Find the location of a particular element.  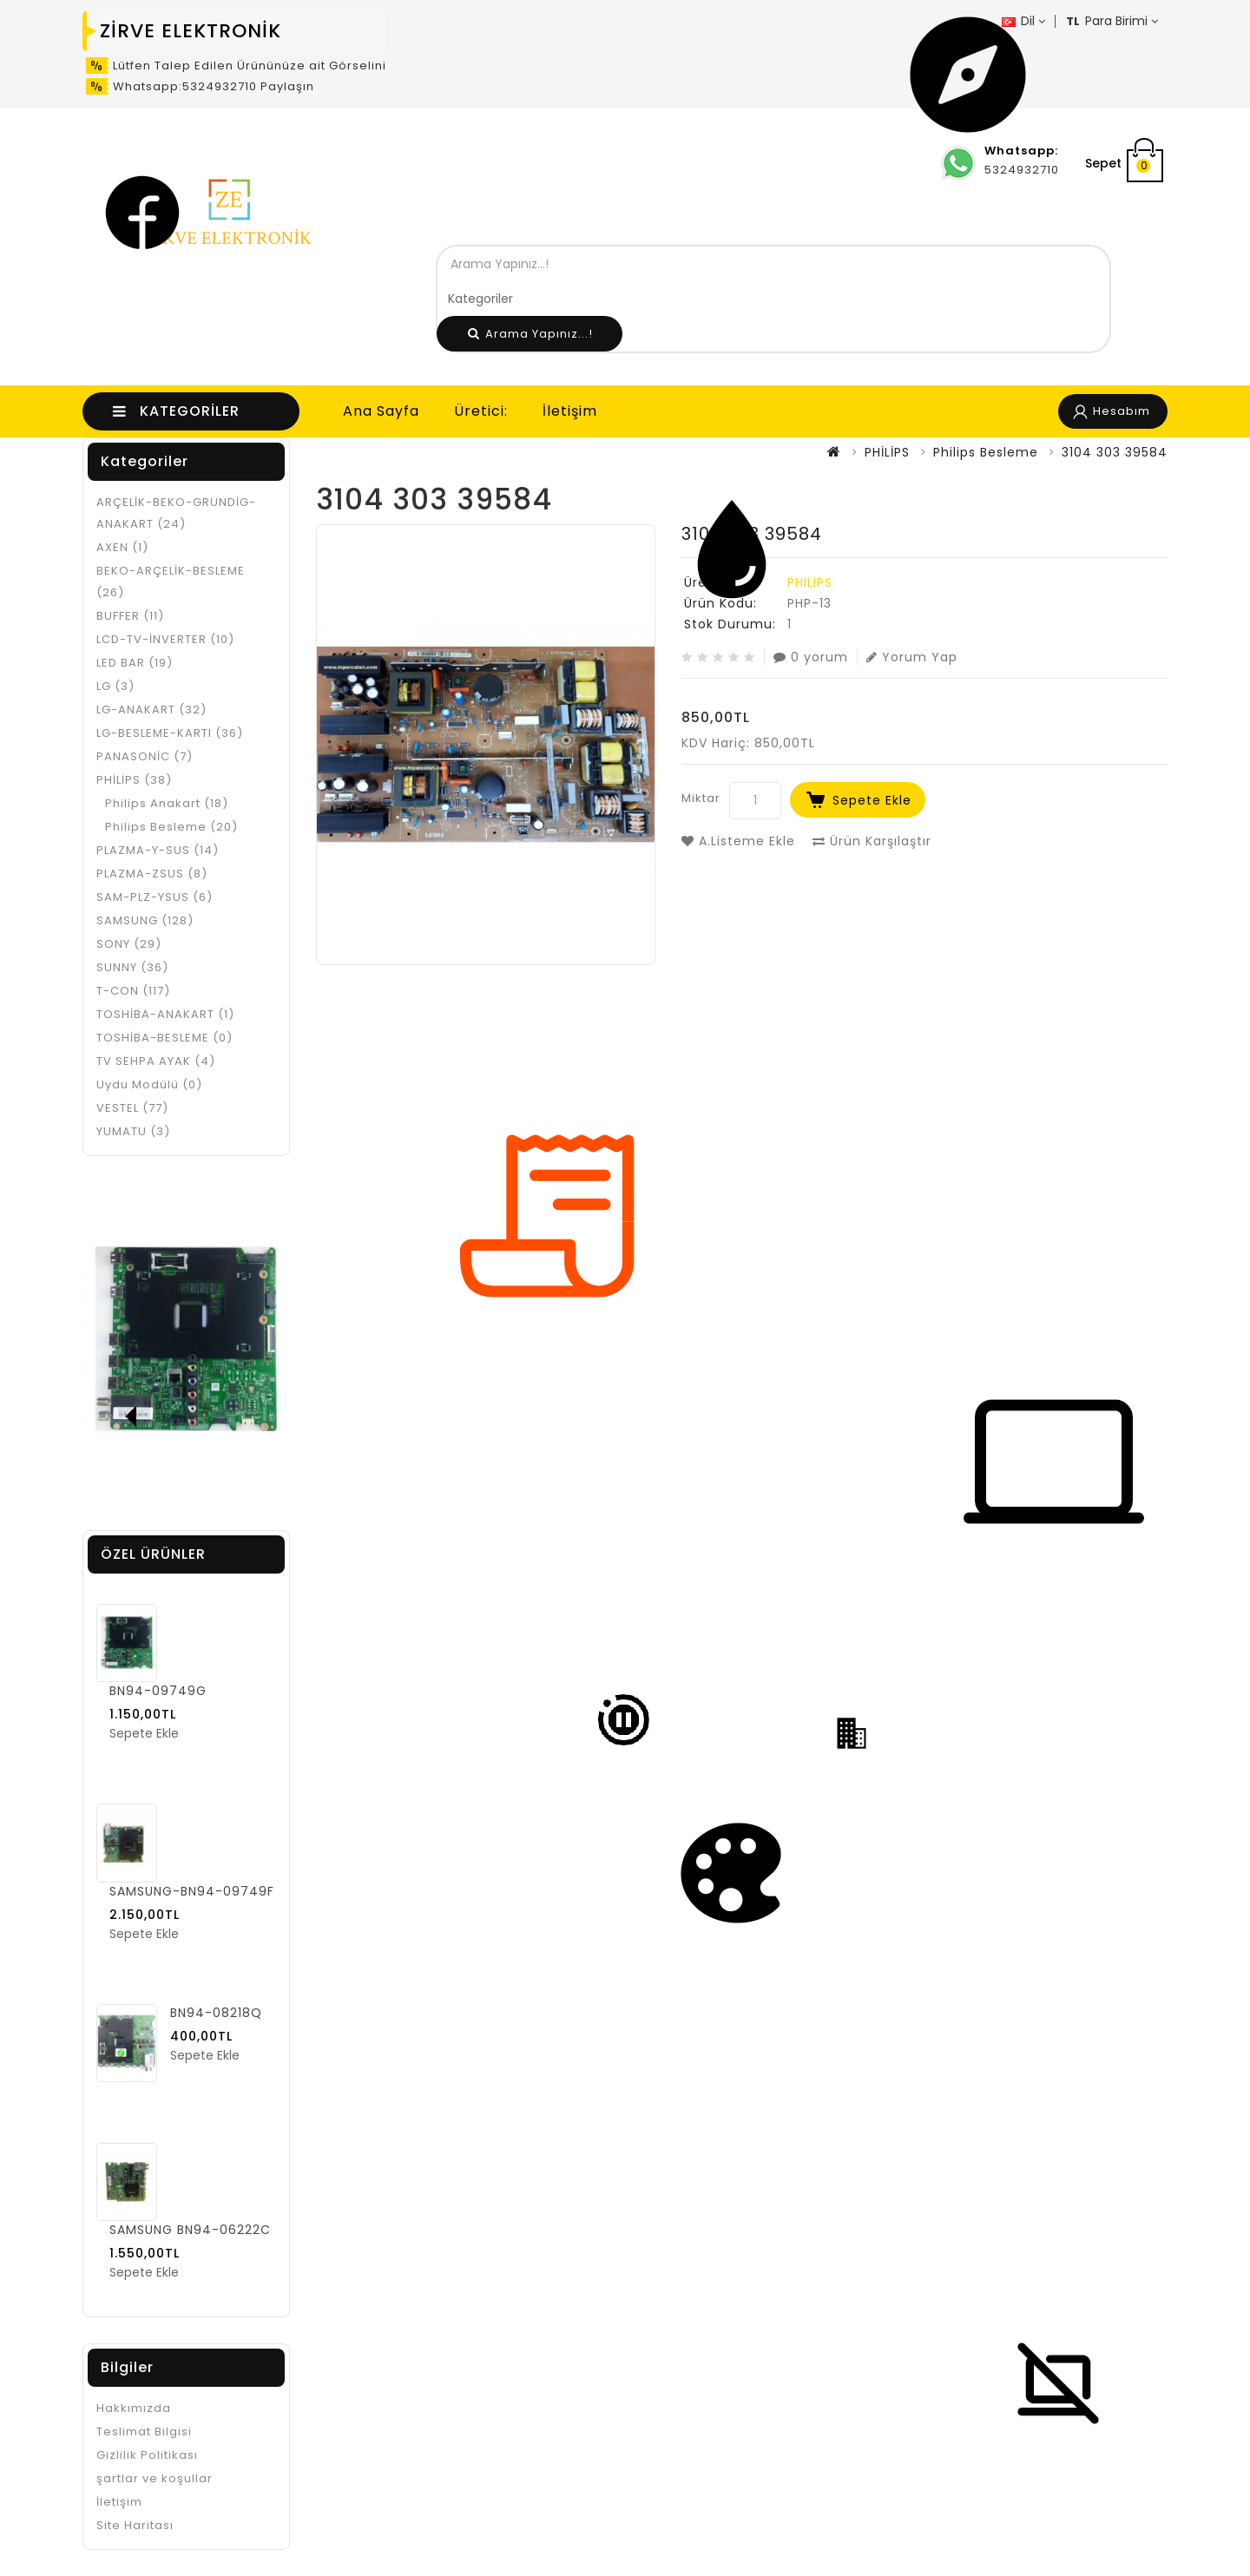

pause motion photo playback is located at coordinates (623, 1719).